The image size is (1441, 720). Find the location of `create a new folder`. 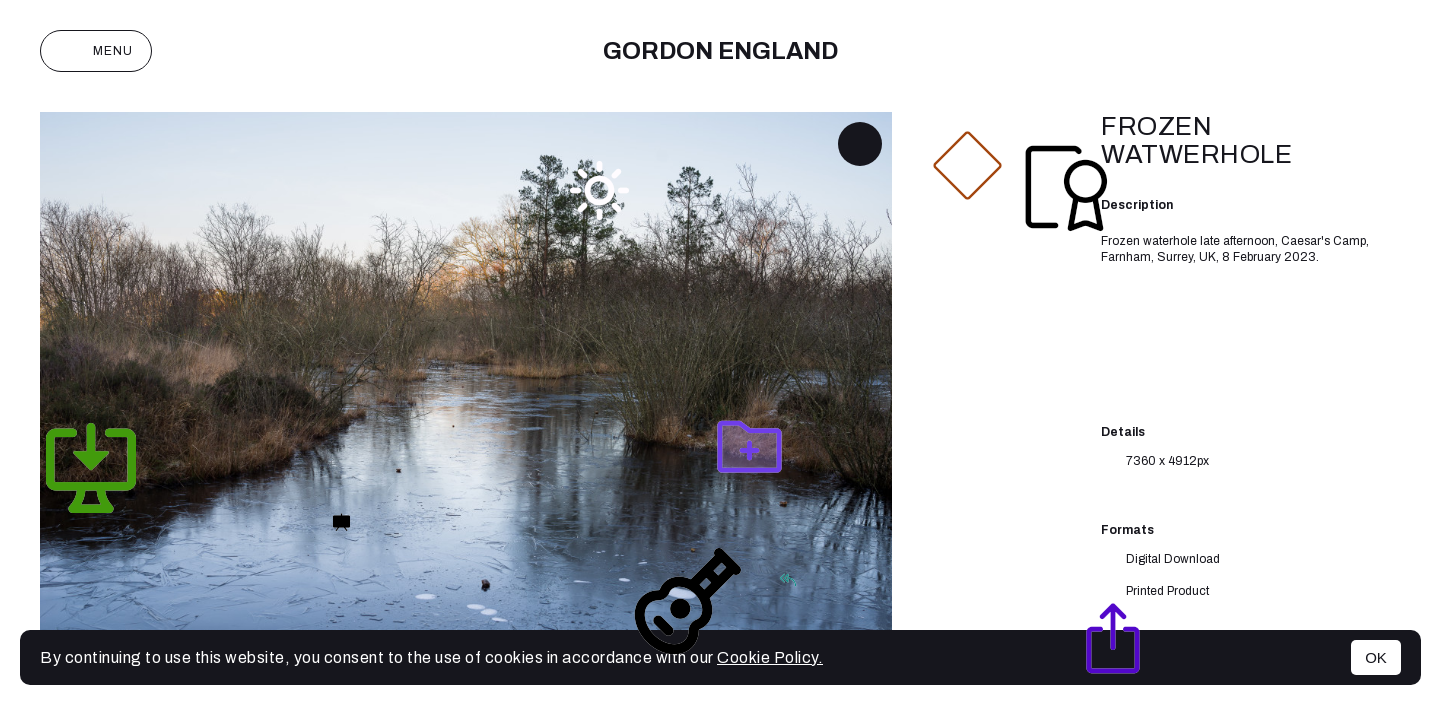

create a new folder is located at coordinates (749, 445).